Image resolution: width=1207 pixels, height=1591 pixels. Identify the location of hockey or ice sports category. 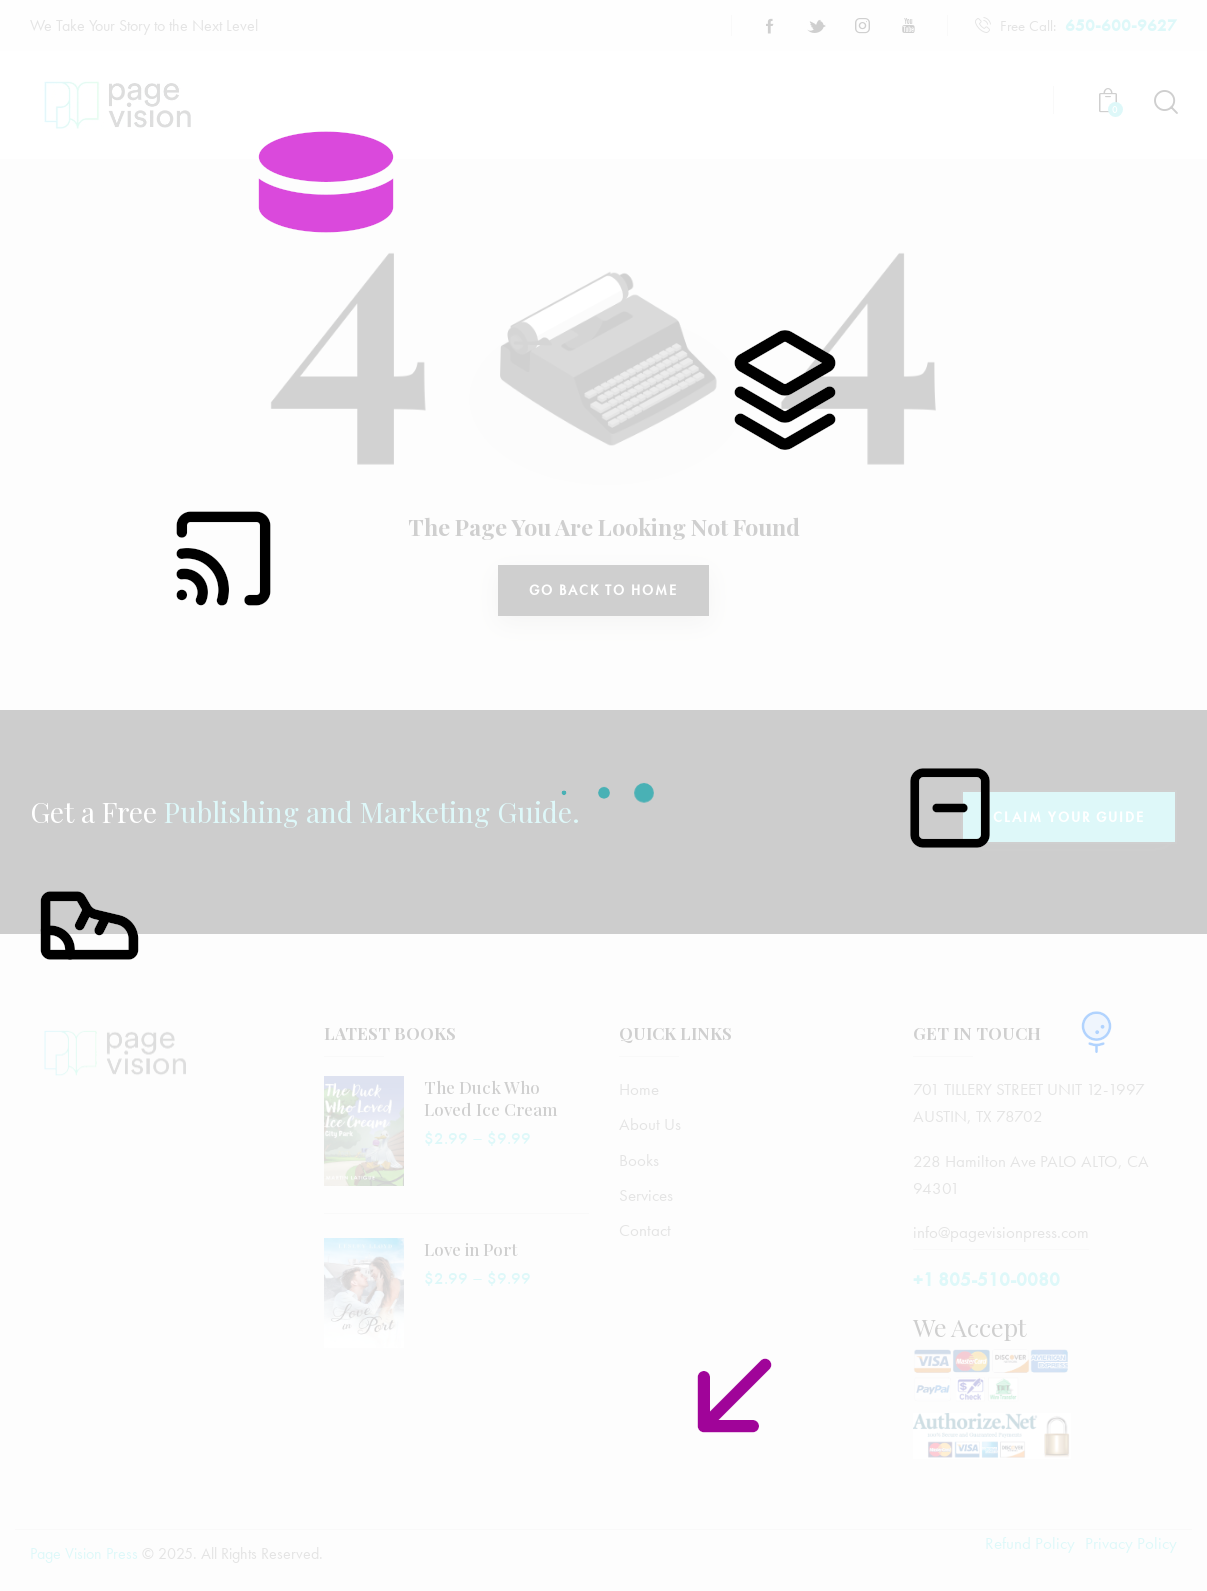
(326, 182).